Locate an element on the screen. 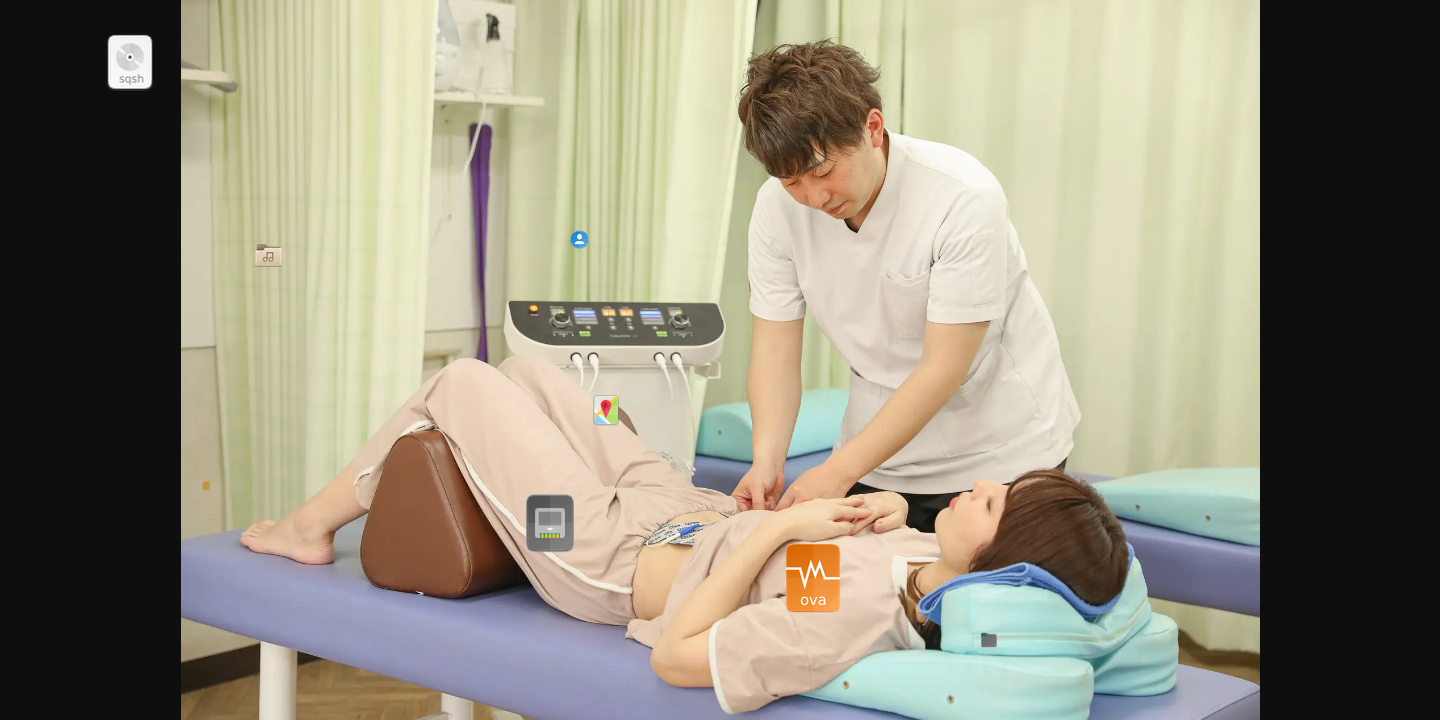 The height and width of the screenshot is (720, 1440). a VirtualBox appliance file (.ova format) is located at coordinates (813, 578).